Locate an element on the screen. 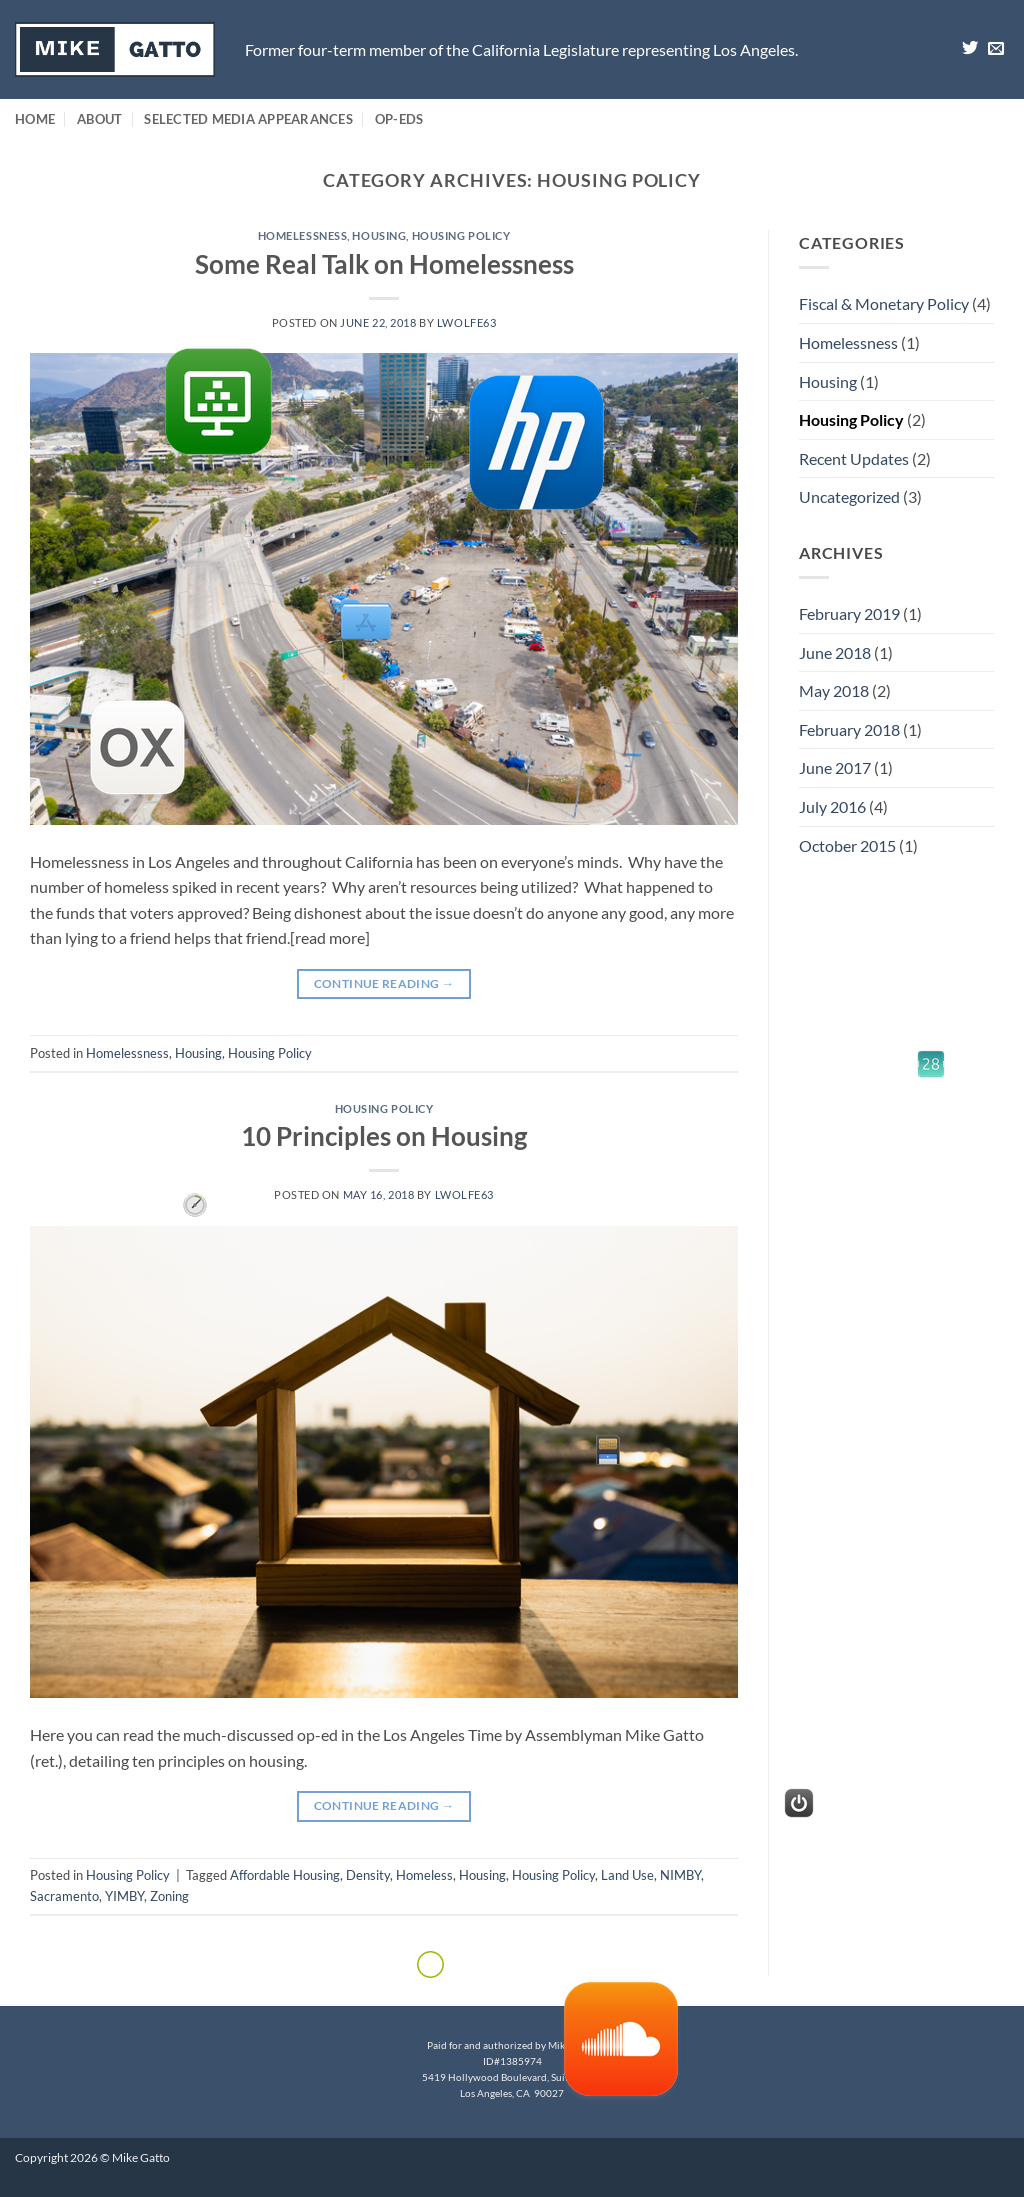 The image size is (1024, 2197). open the calendar app is located at coordinates (931, 1064).